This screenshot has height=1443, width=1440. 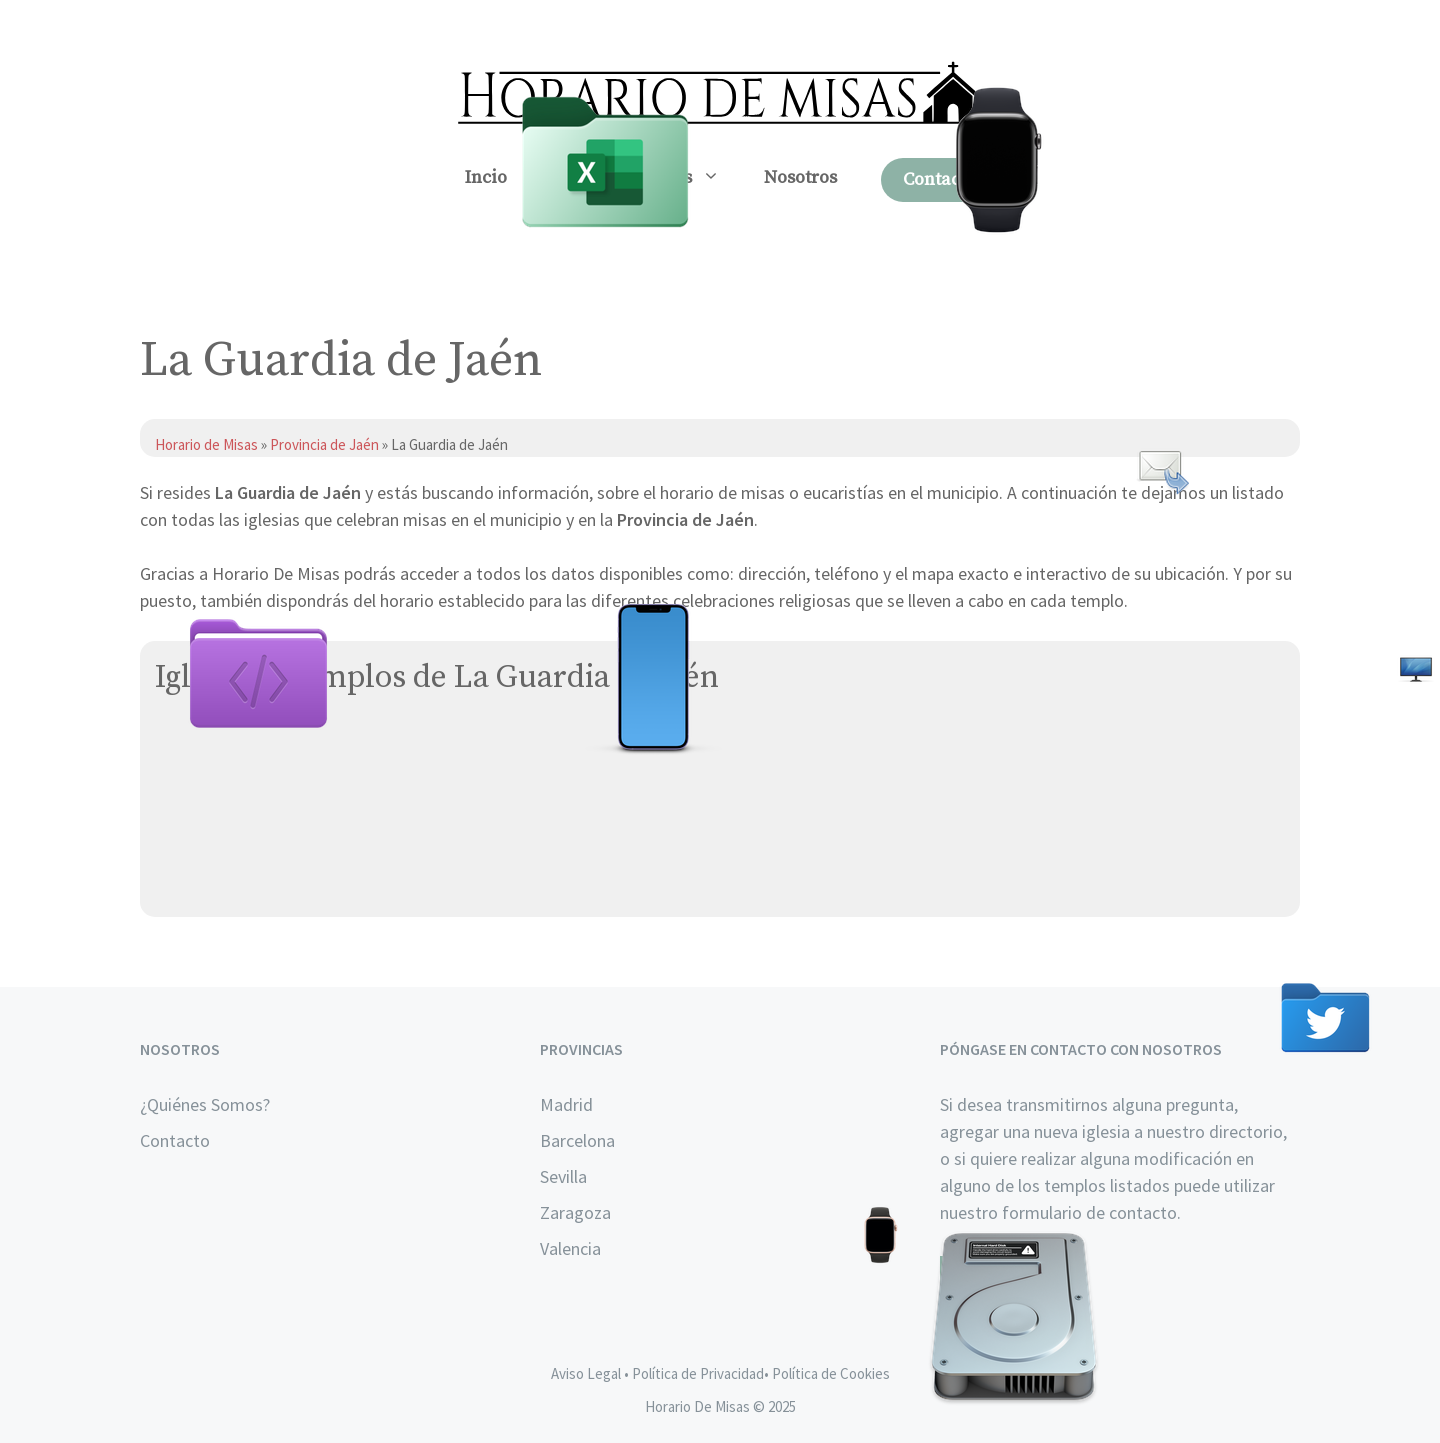 What do you see at coordinates (997, 160) in the screenshot?
I see `apple watch series 8 device icon` at bounding box center [997, 160].